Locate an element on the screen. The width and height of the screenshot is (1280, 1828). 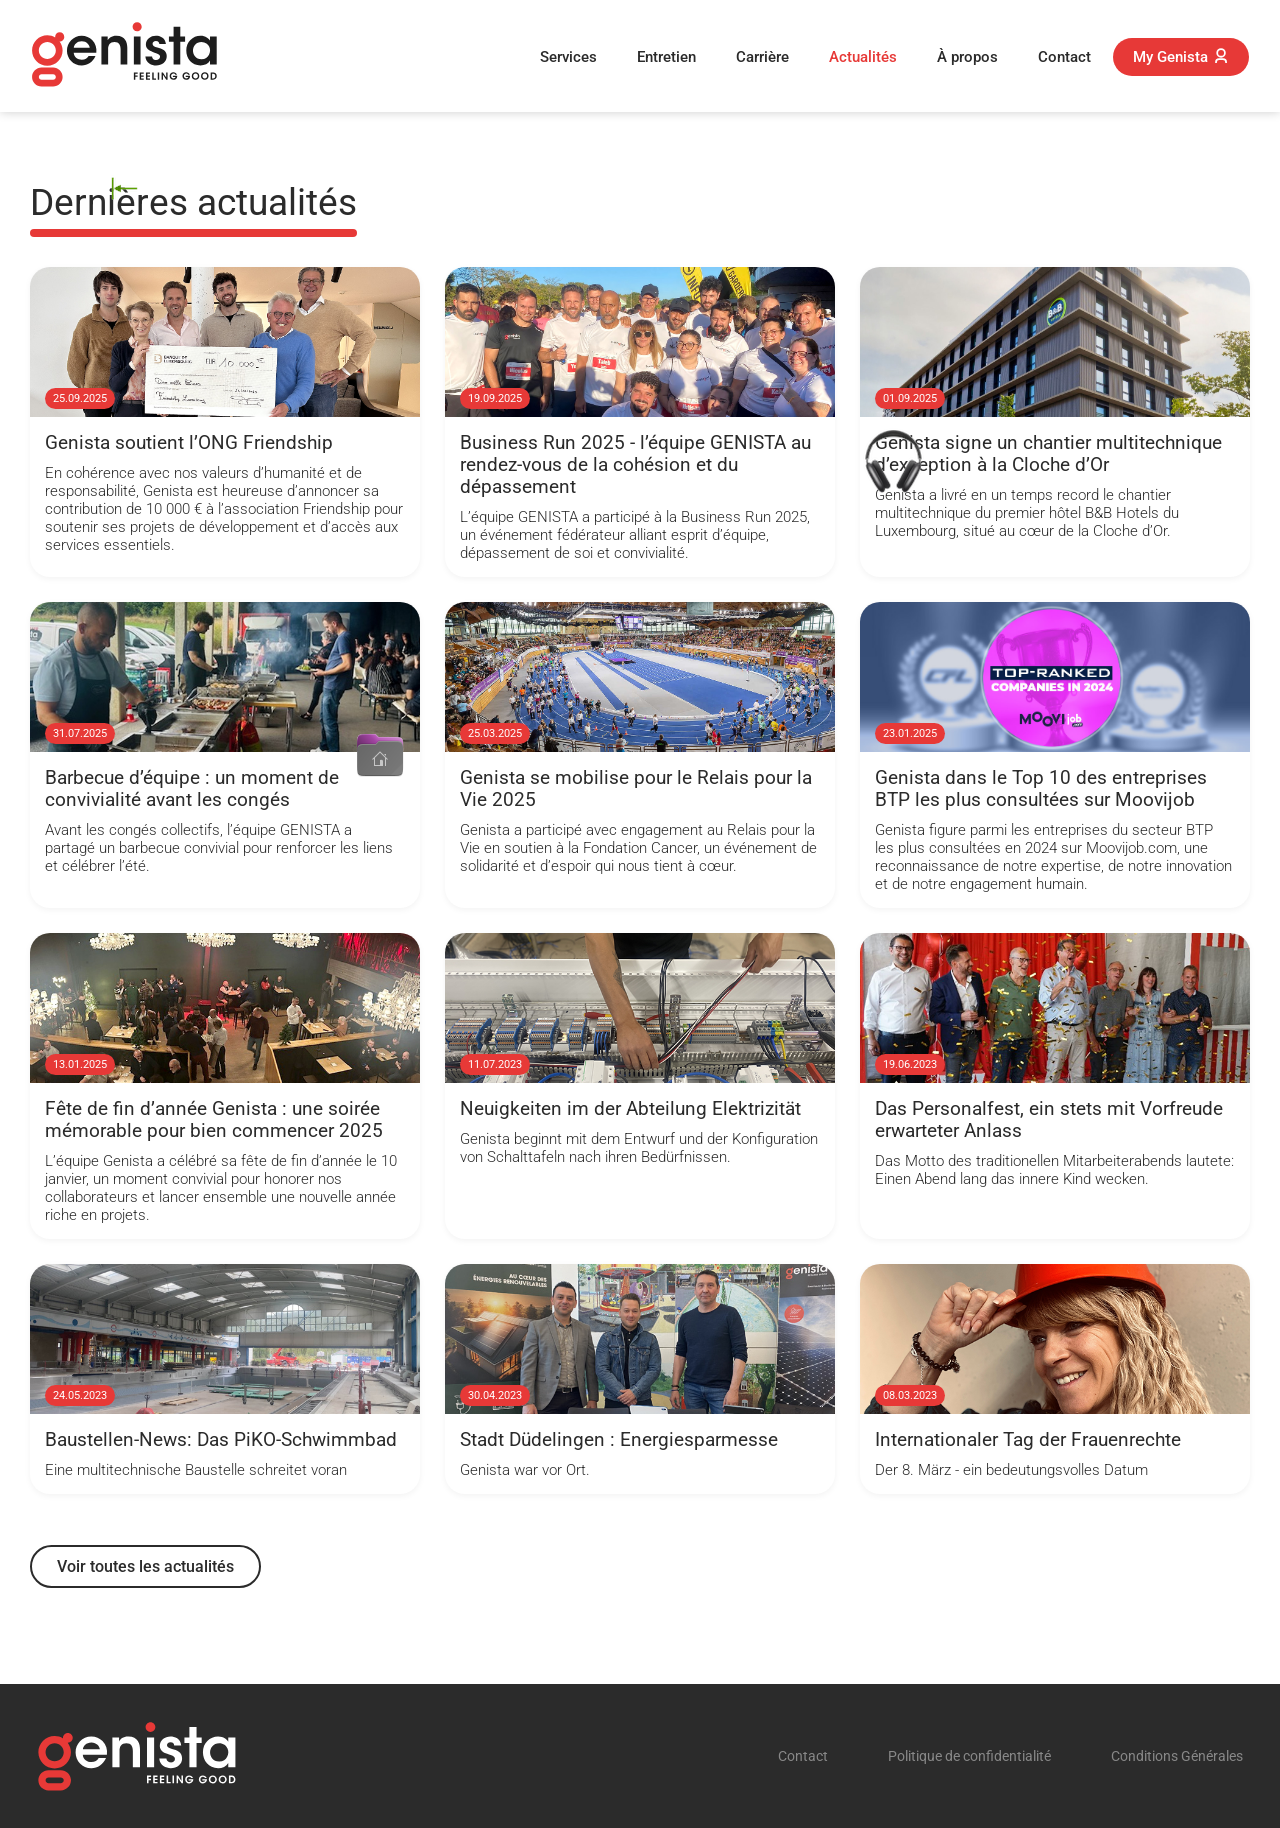
connect bluetooth headphones is located at coordinates (893, 461).